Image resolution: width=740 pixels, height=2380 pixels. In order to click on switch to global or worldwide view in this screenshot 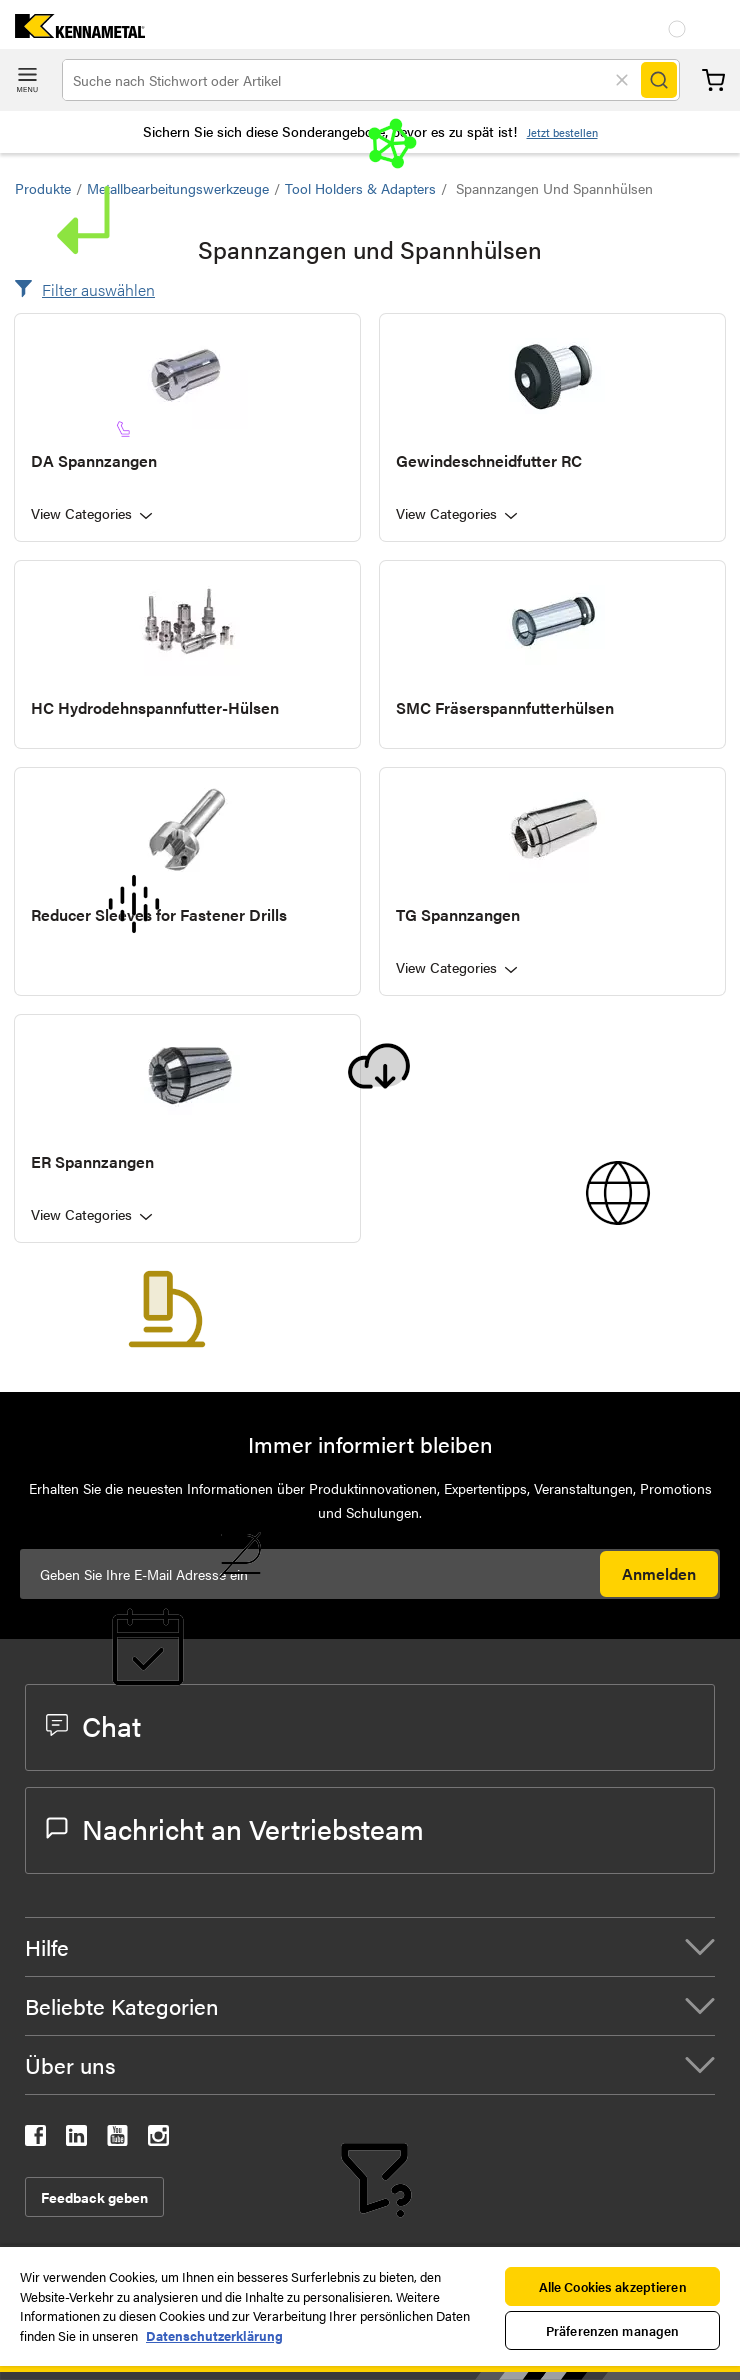, I will do `click(618, 1193)`.